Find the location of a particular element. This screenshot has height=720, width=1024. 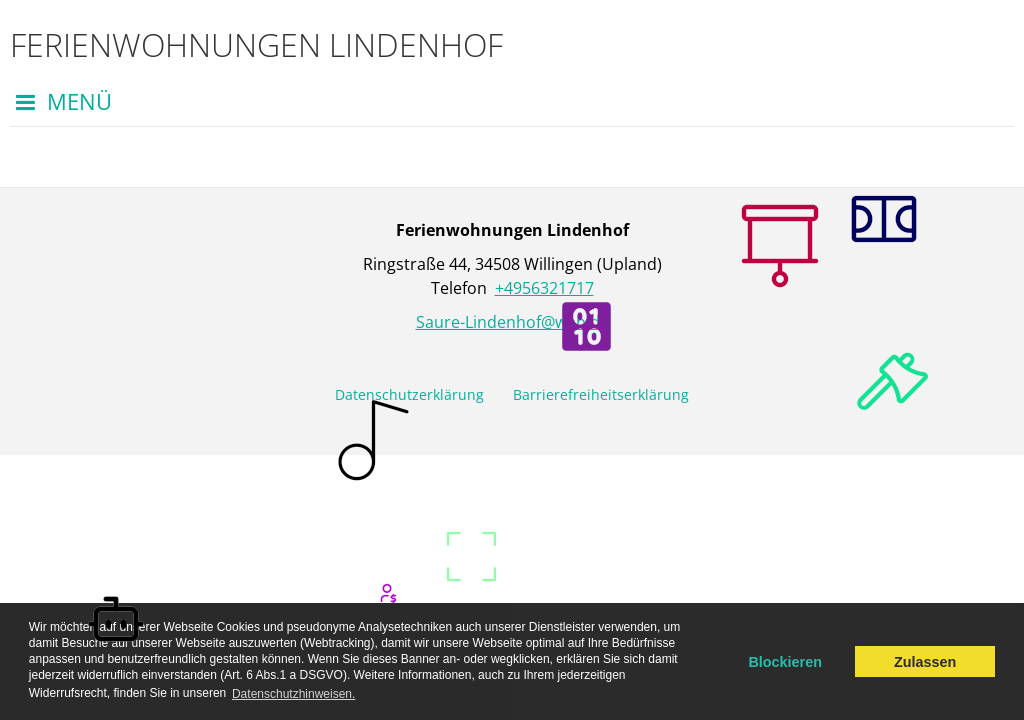

start a presentation or slideshow is located at coordinates (780, 240).